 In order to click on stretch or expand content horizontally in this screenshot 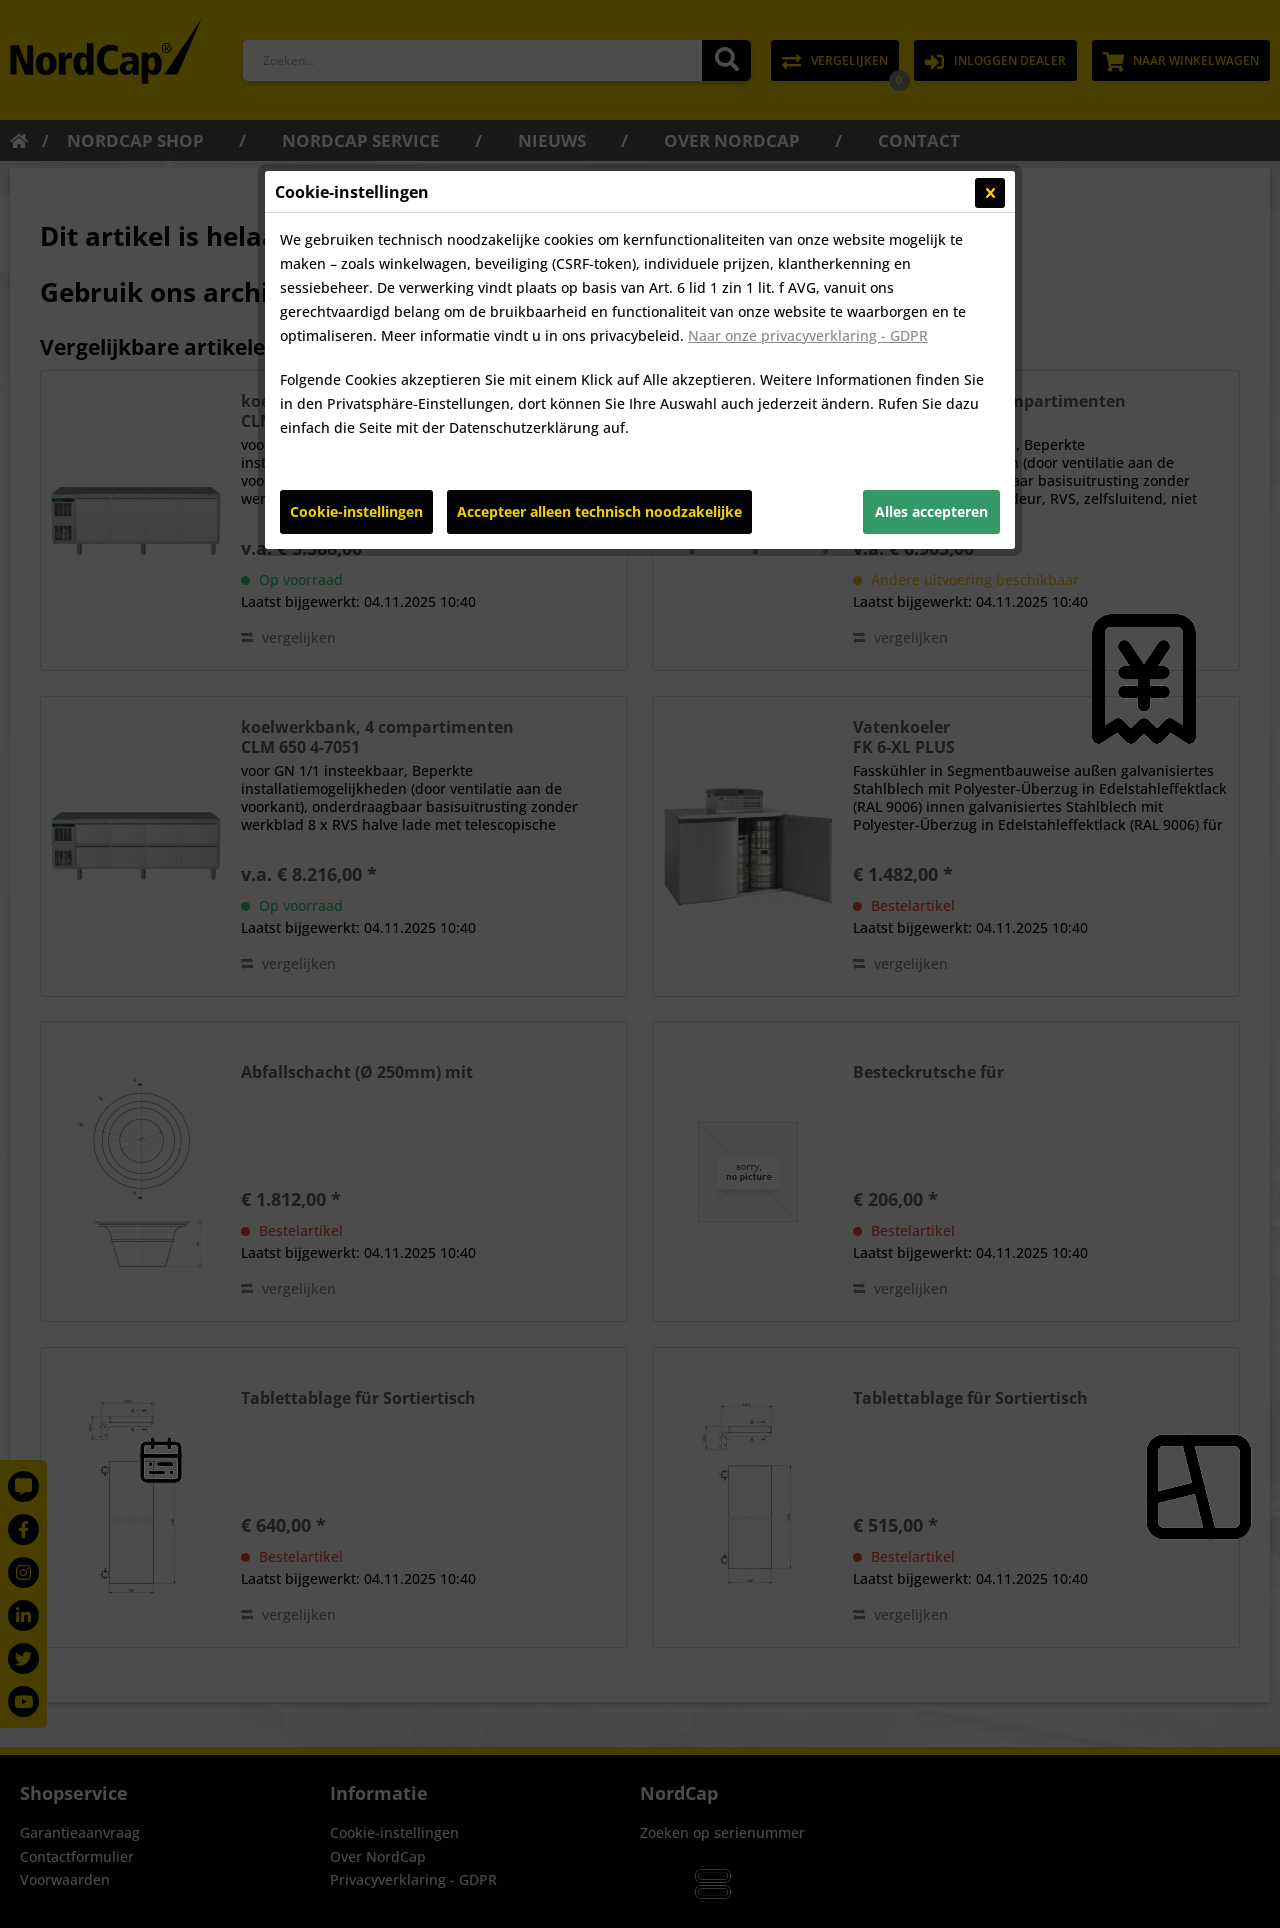, I will do `click(713, 1884)`.